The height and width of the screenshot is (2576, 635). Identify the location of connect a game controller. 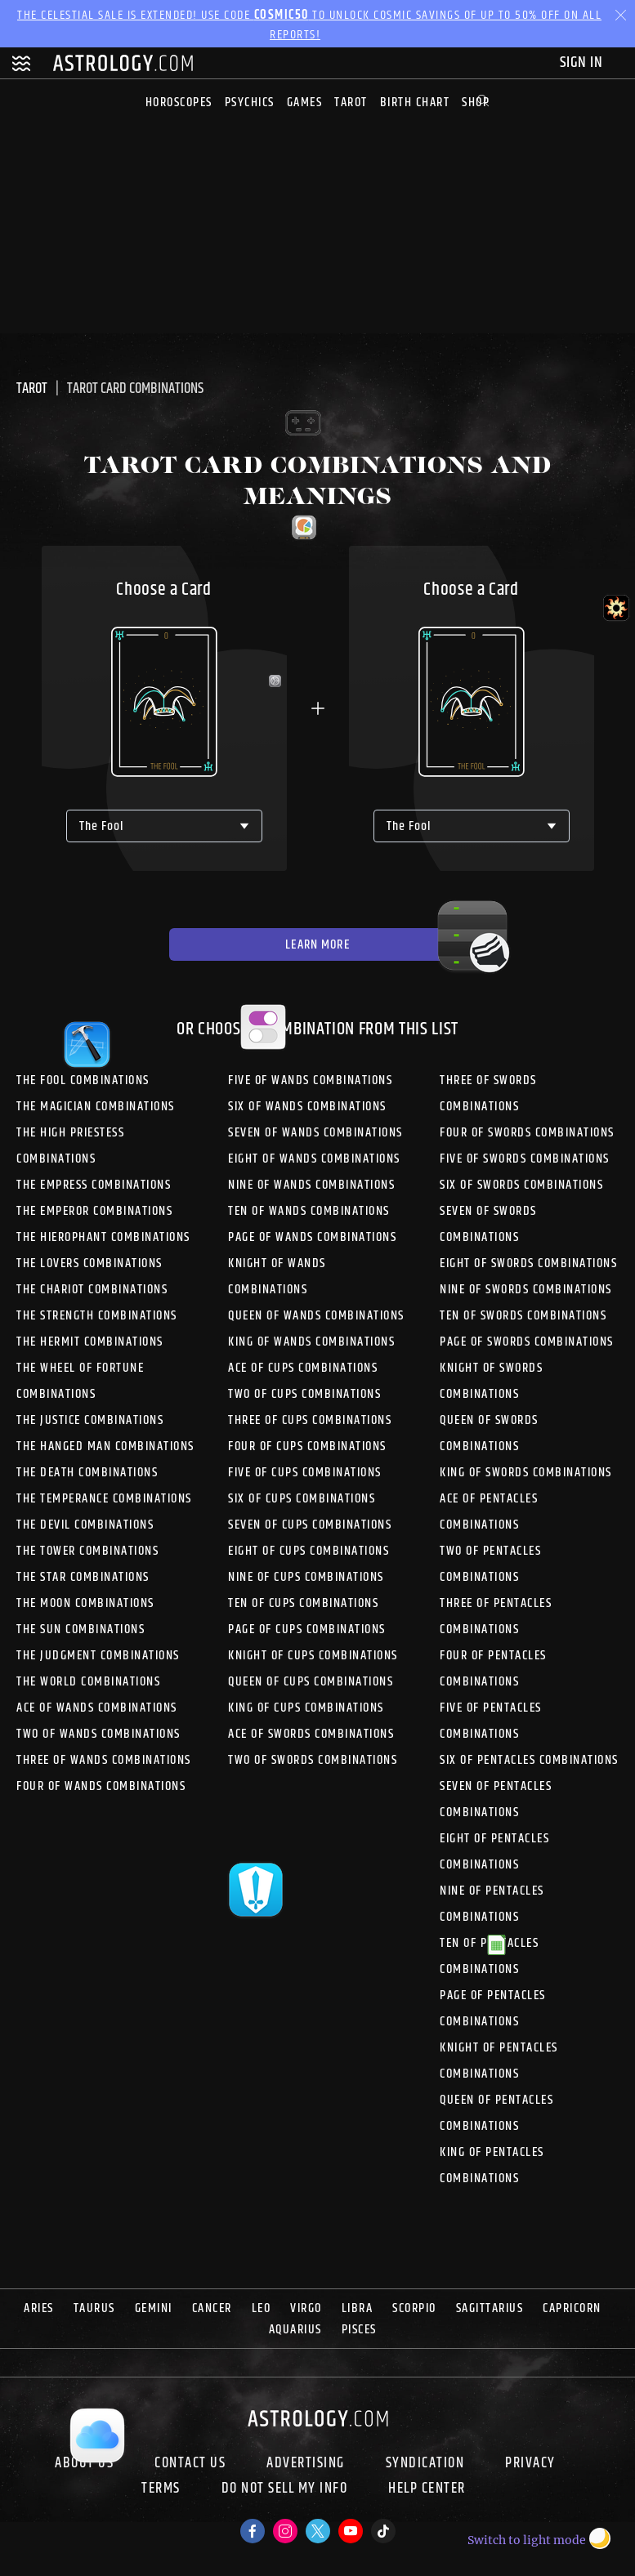
(303, 424).